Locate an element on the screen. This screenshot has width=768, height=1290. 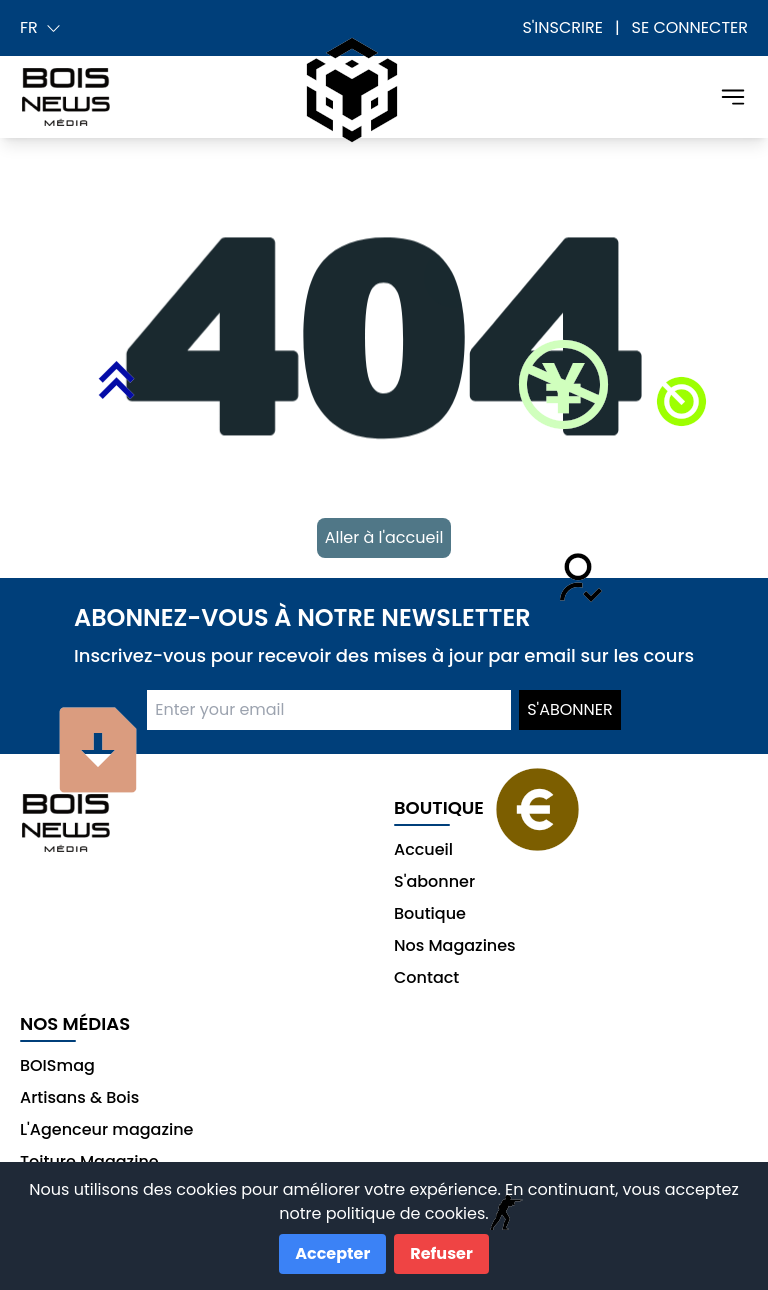
download this file is located at coordinates (98, 750).